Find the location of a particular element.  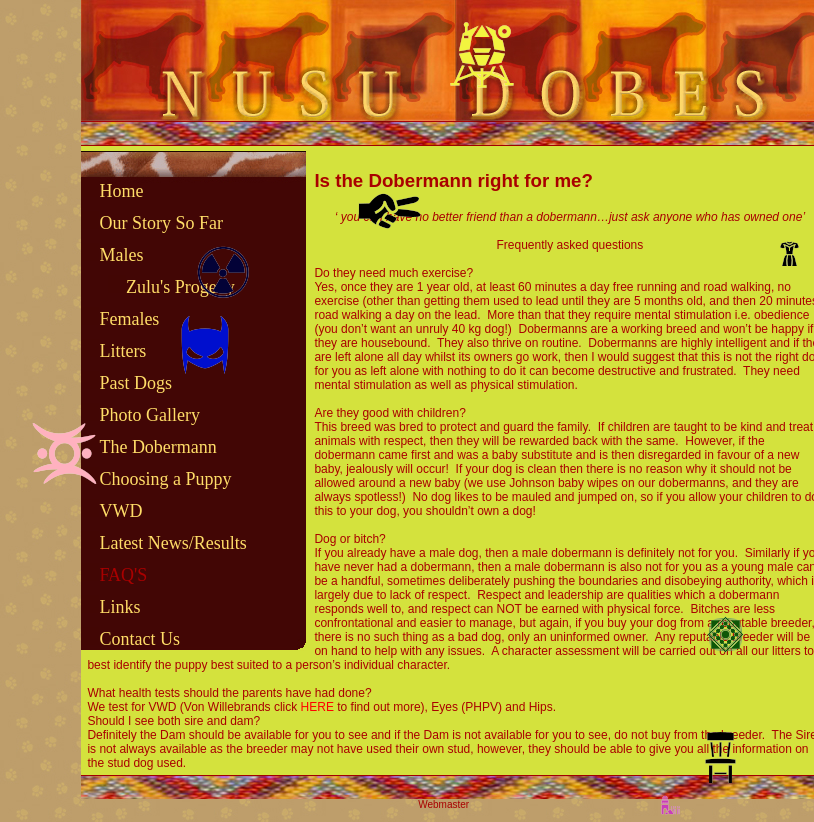

abstract game icon or badge element is located at coordinates (64, 453).